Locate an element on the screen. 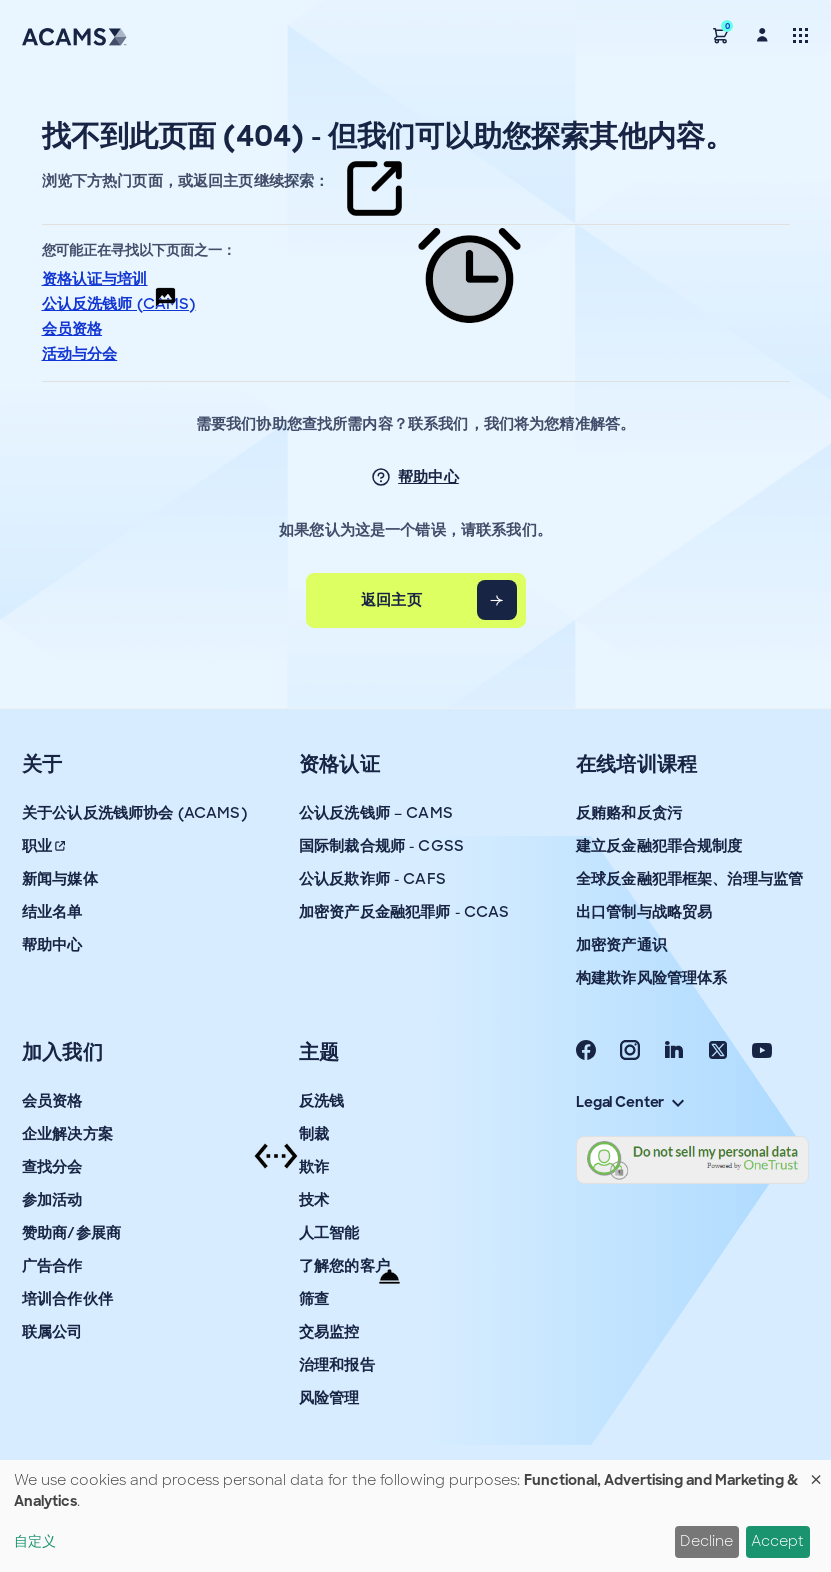  access ethernet or wired network settings is located at coordinates (276, 1156).